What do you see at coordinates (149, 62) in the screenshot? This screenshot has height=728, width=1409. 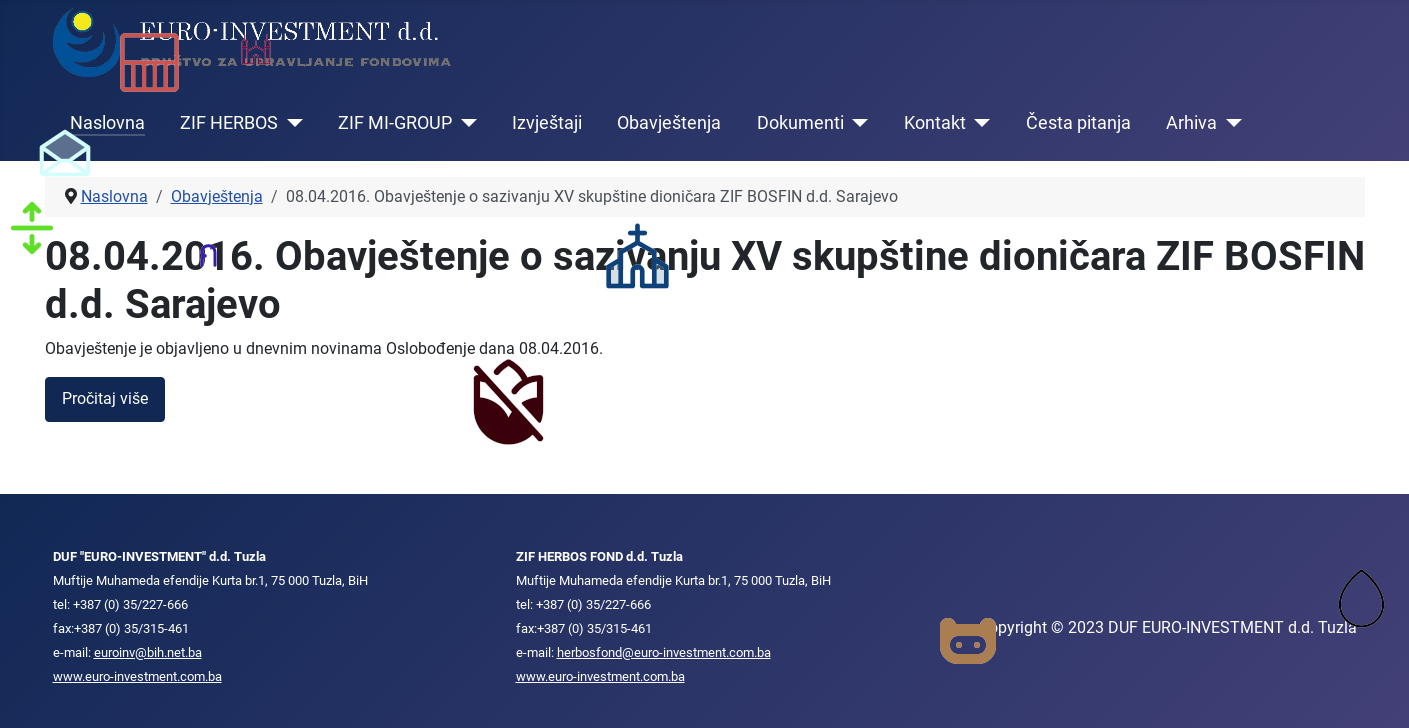 I see `toggle bottom panel visibility` at bounding box center [149, 62].